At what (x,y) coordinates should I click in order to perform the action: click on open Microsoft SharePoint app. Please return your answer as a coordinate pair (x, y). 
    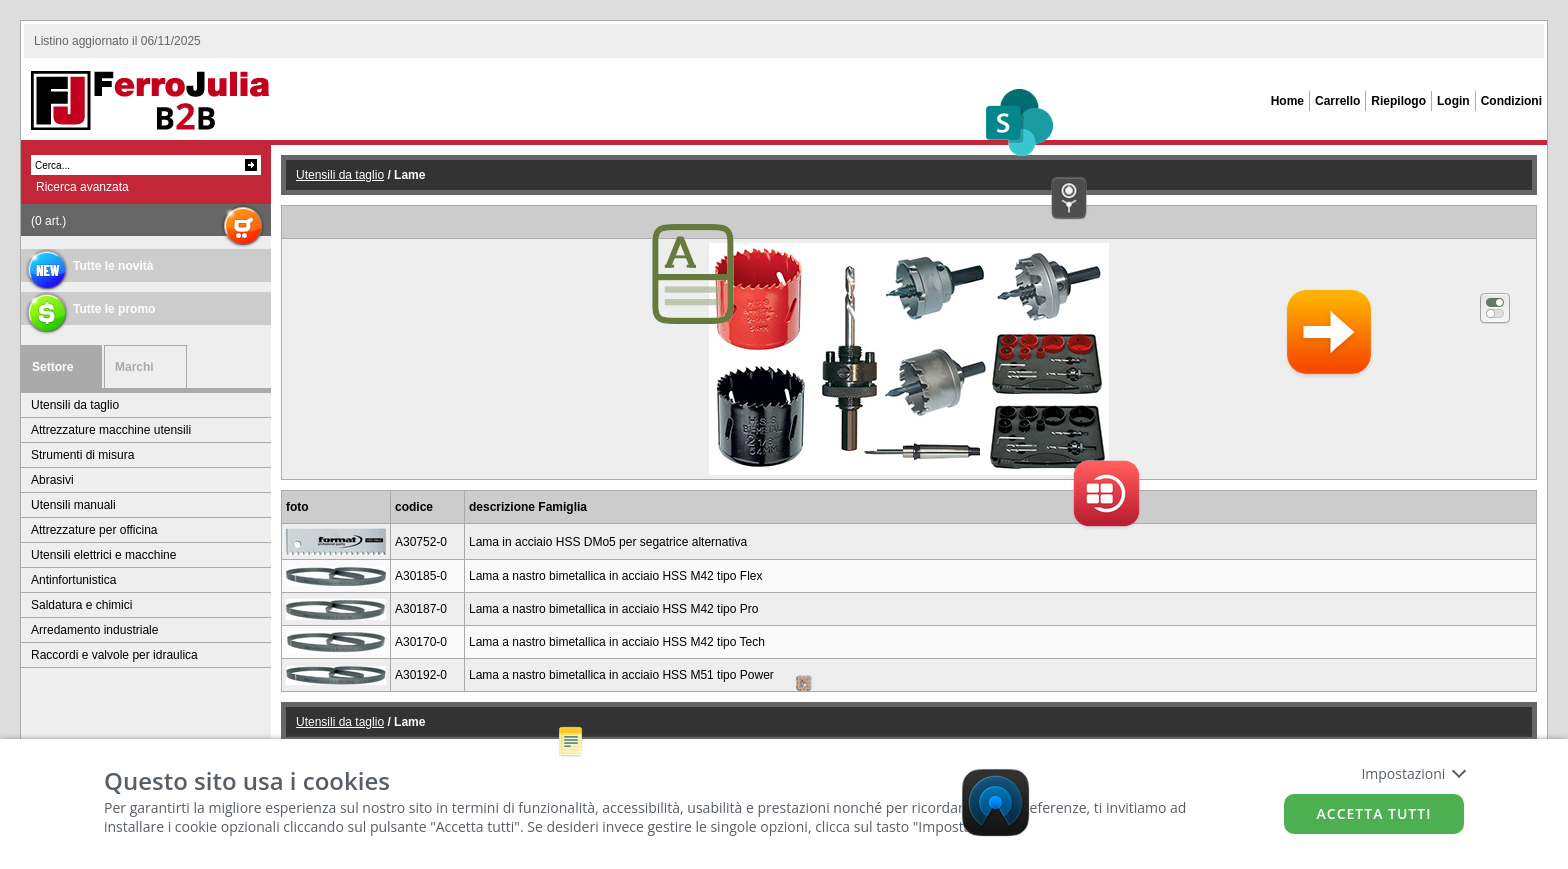
    Looking at the image, I should click on (1019, 122).